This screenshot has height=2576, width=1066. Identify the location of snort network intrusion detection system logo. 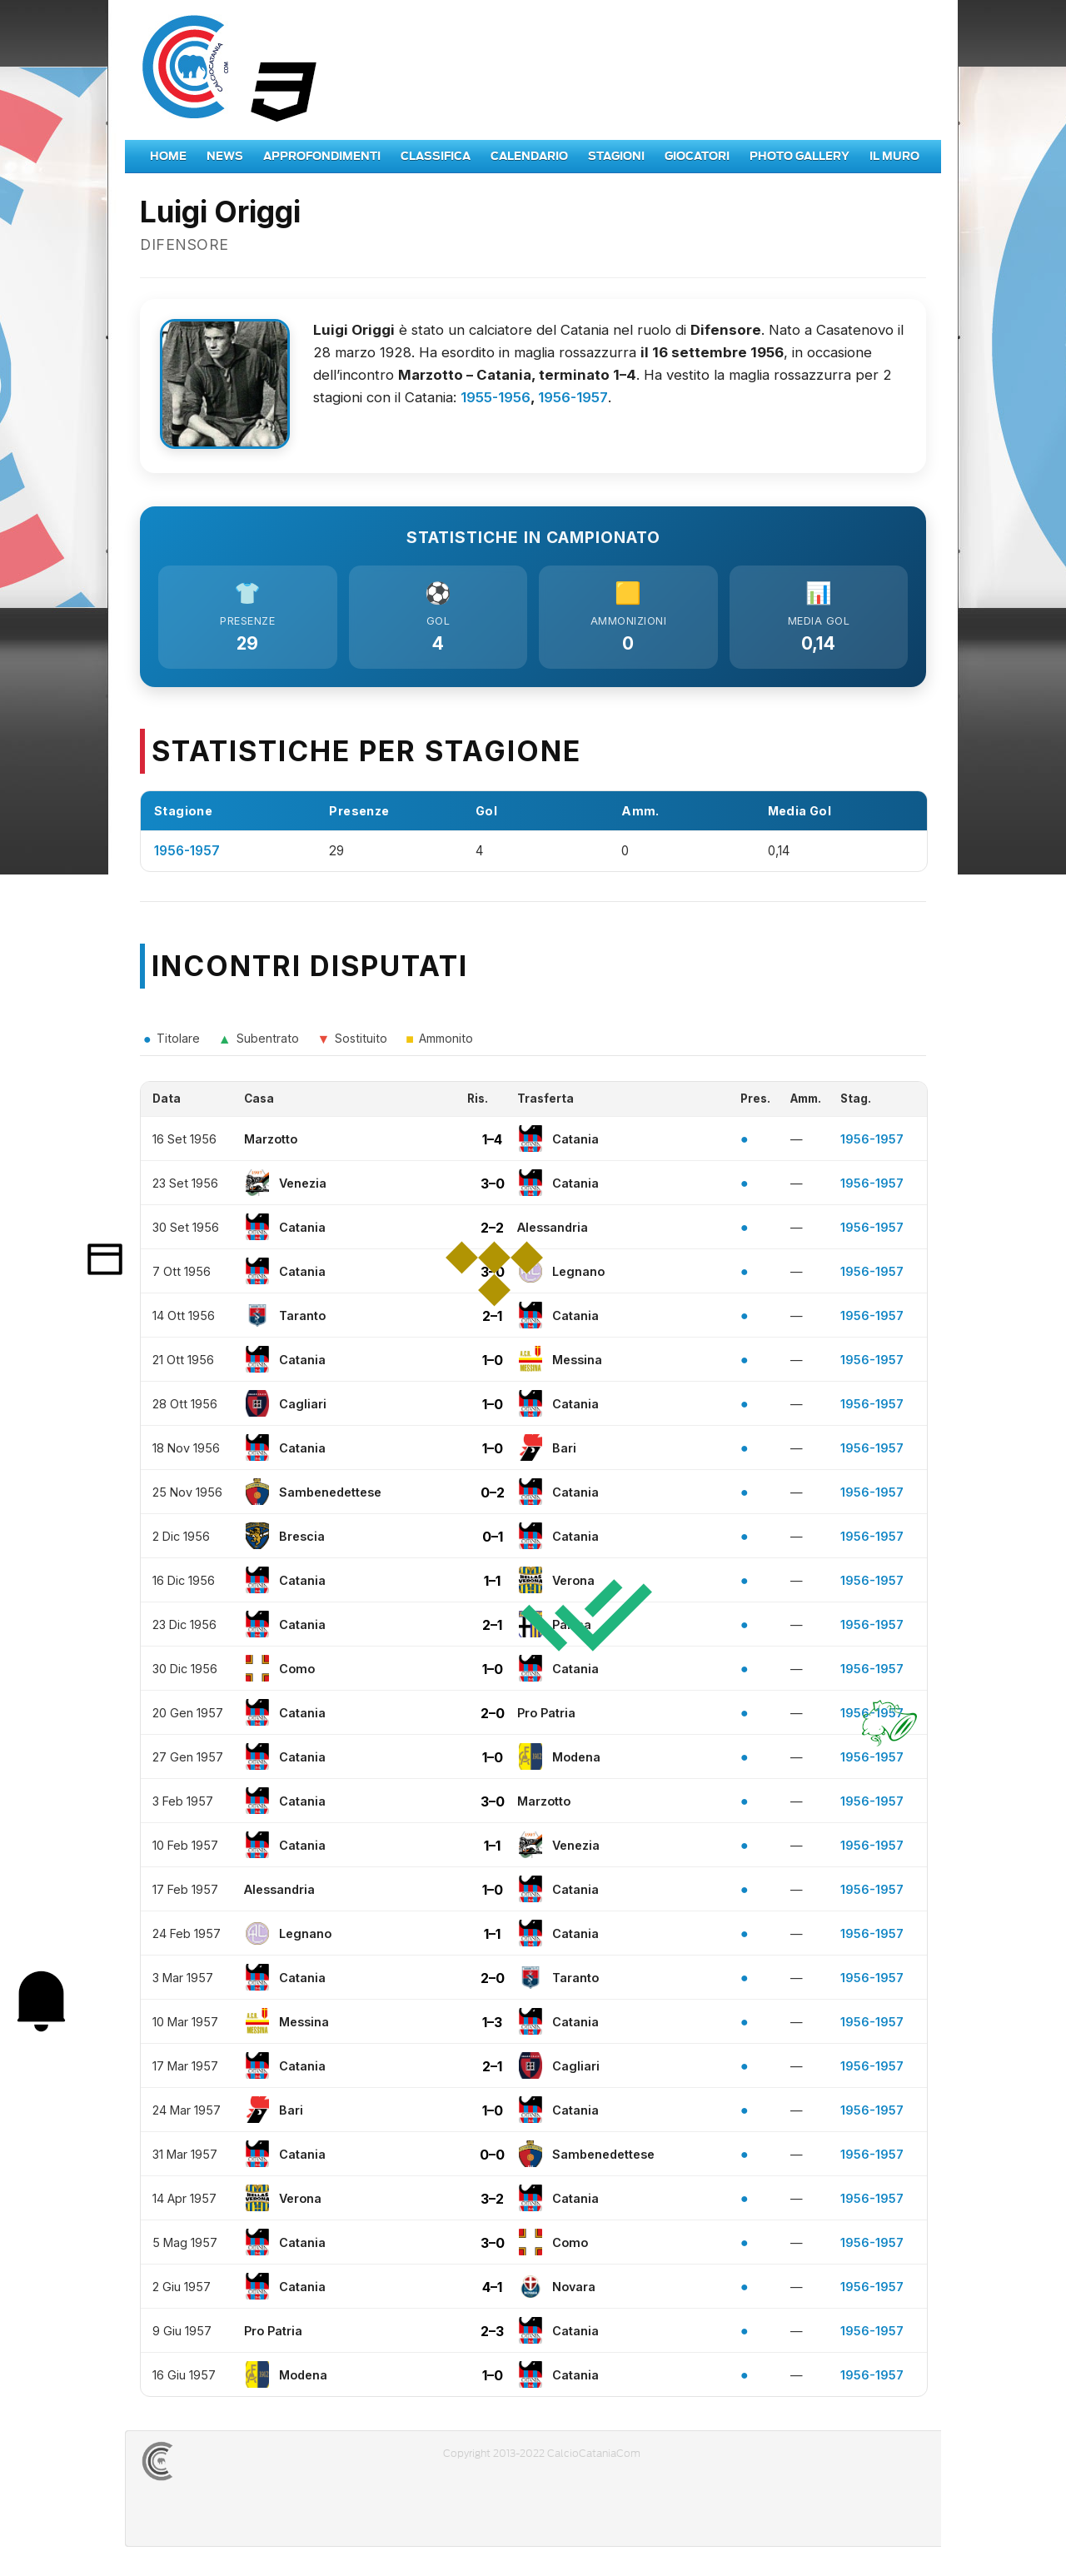
(889, 1723).